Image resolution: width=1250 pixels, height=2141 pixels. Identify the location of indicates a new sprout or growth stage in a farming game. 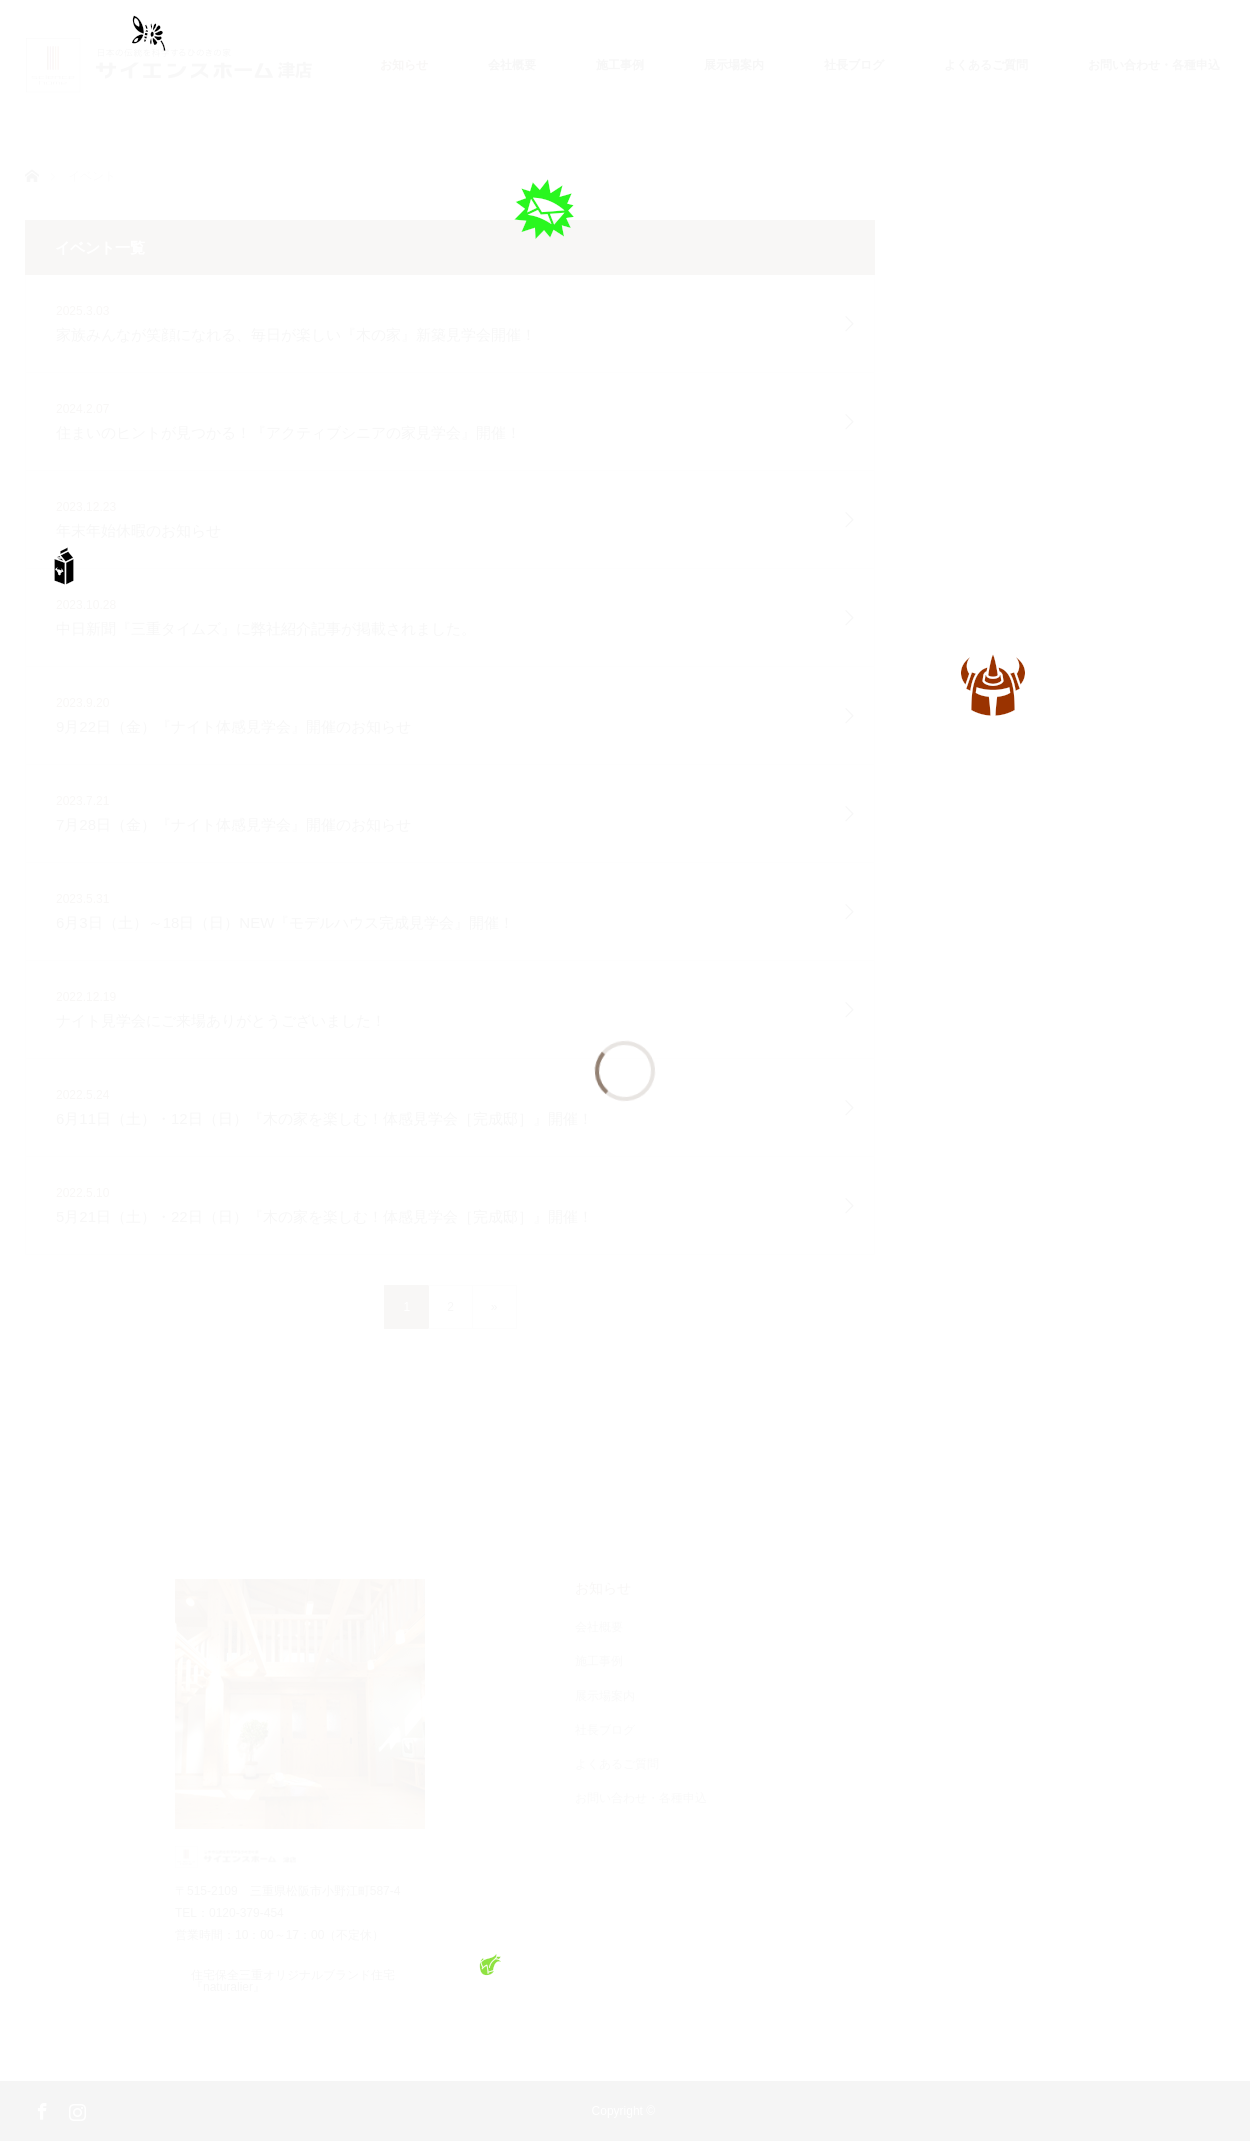
(490, 1964).